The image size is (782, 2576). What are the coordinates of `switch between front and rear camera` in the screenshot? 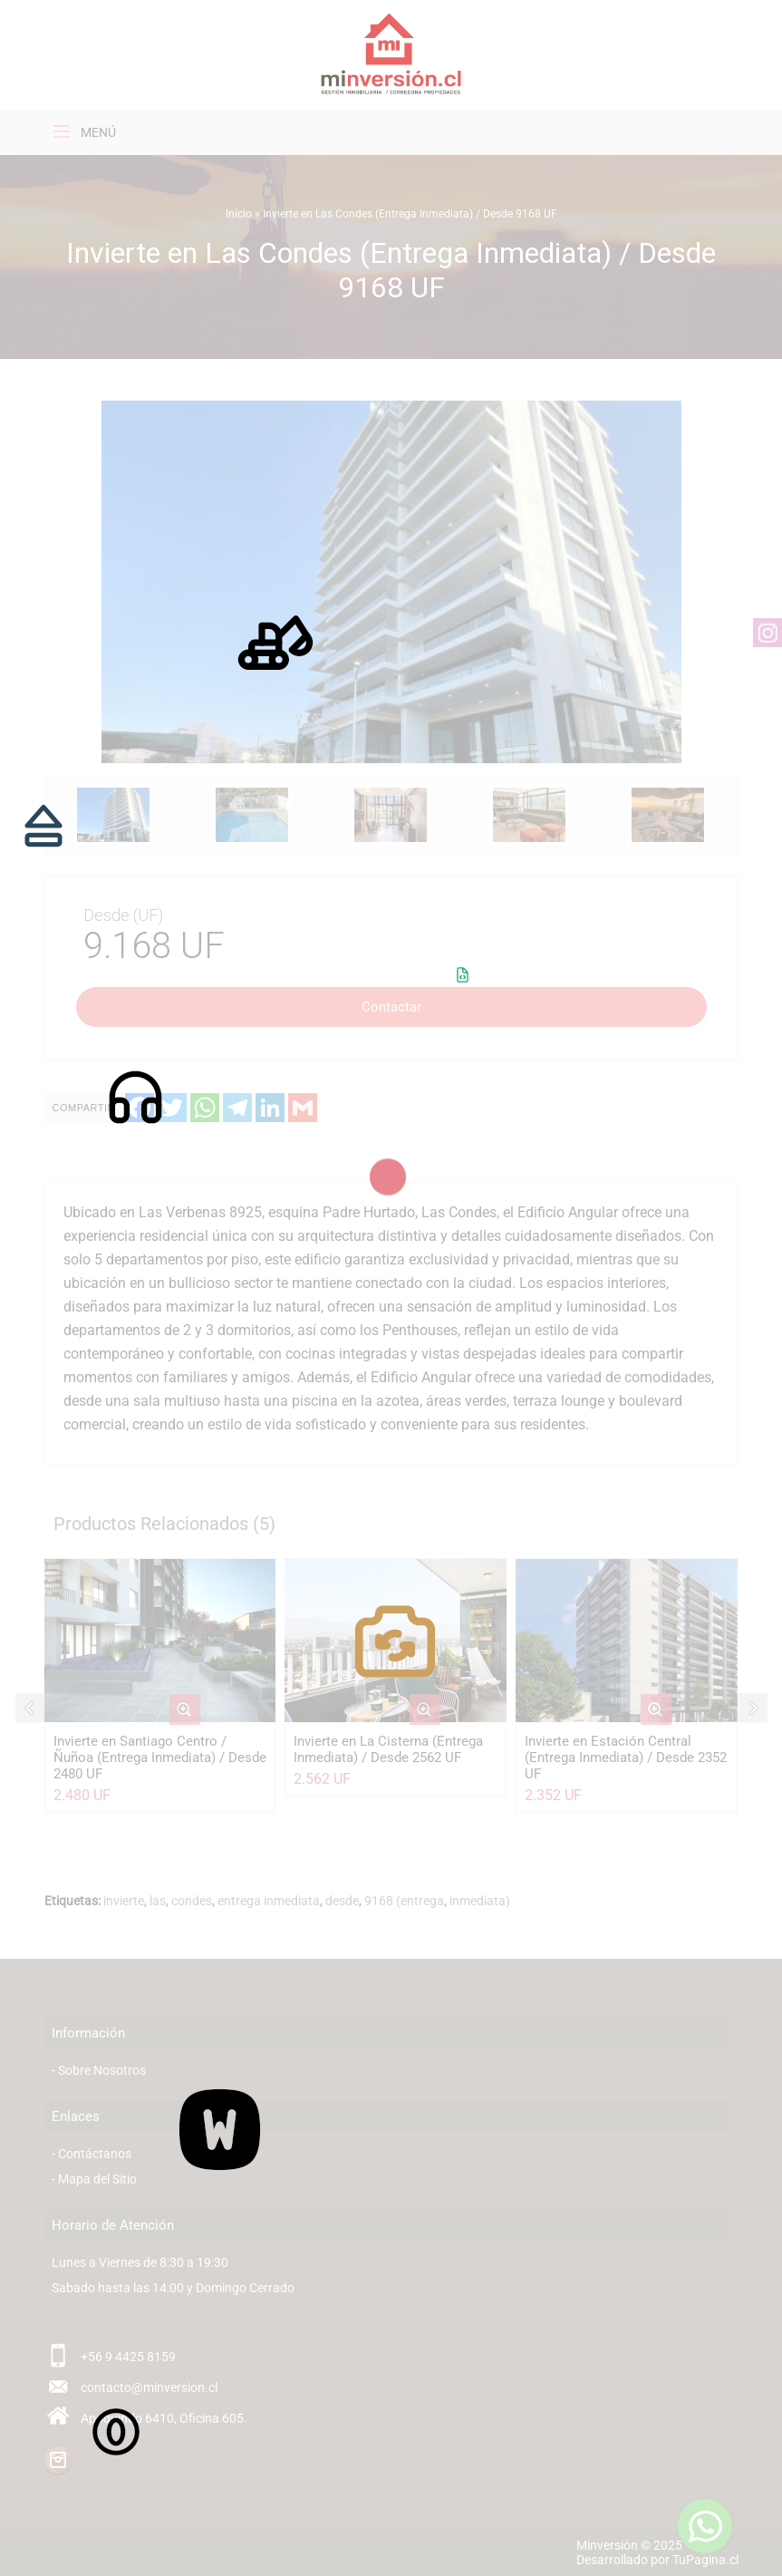 It's located at (395, 1641).